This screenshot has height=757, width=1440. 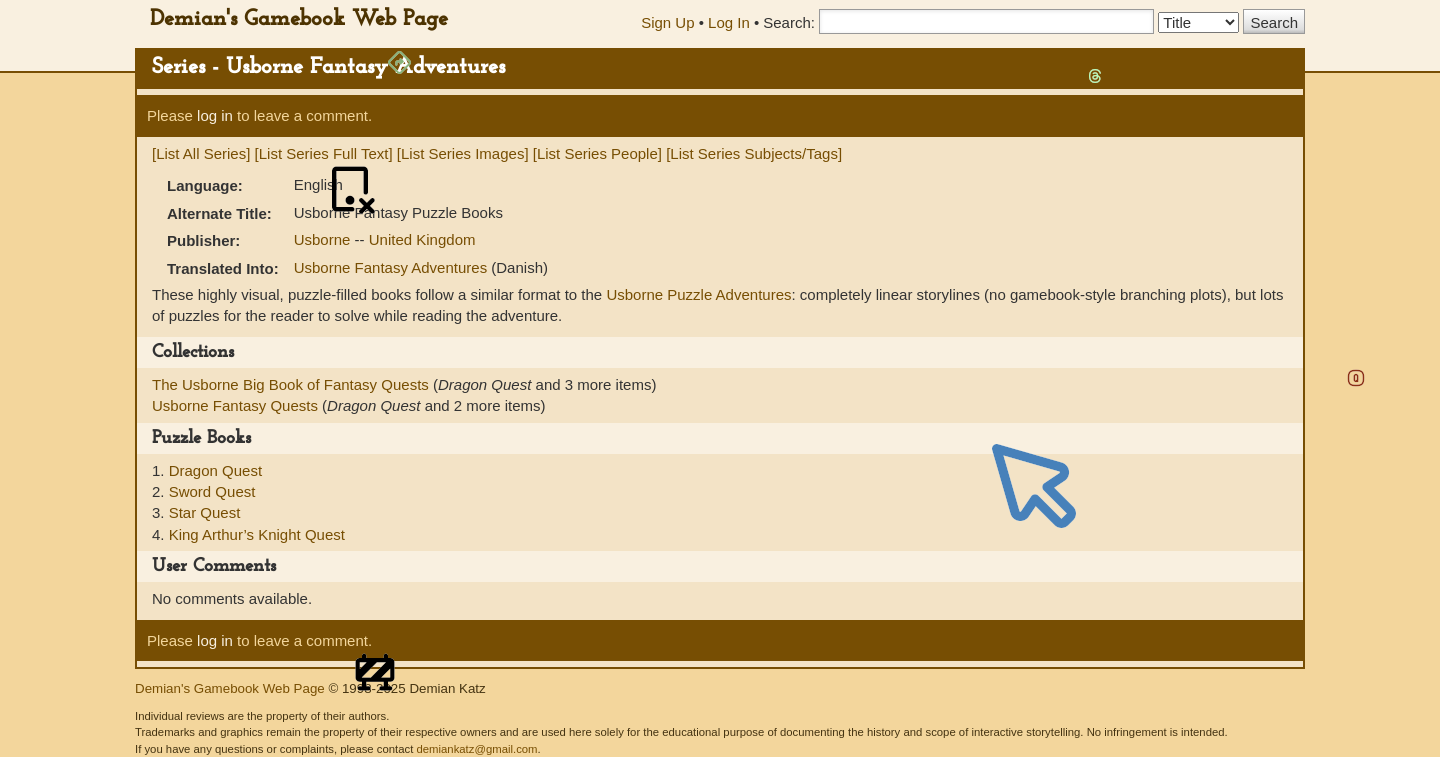 I want to click on disconnect or remove tablet device, so click(x=350, y=189).